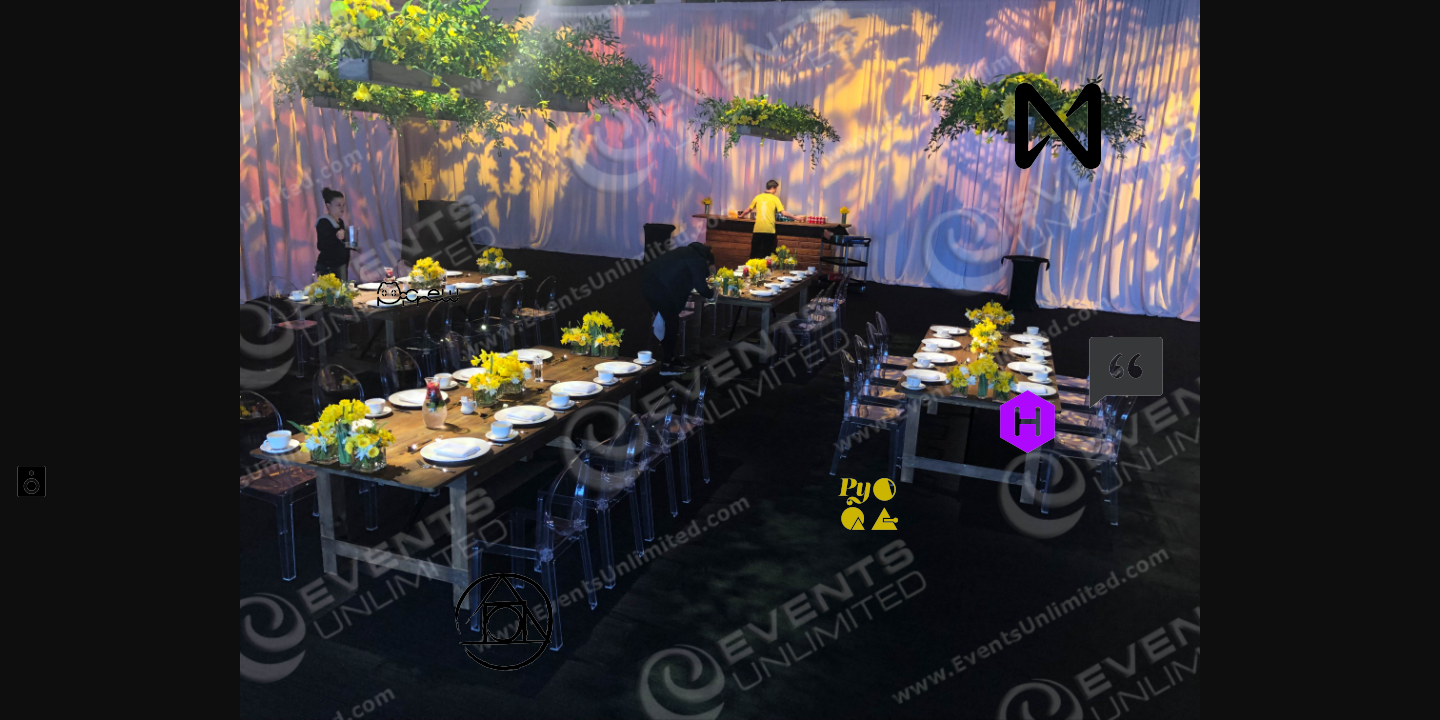 Image resolution: width=1440 pixels, height=720 pixels. Describe the element at coordinates (31, 481) in the screenshot. I see `adjust speaker or audio output settings` at that location.